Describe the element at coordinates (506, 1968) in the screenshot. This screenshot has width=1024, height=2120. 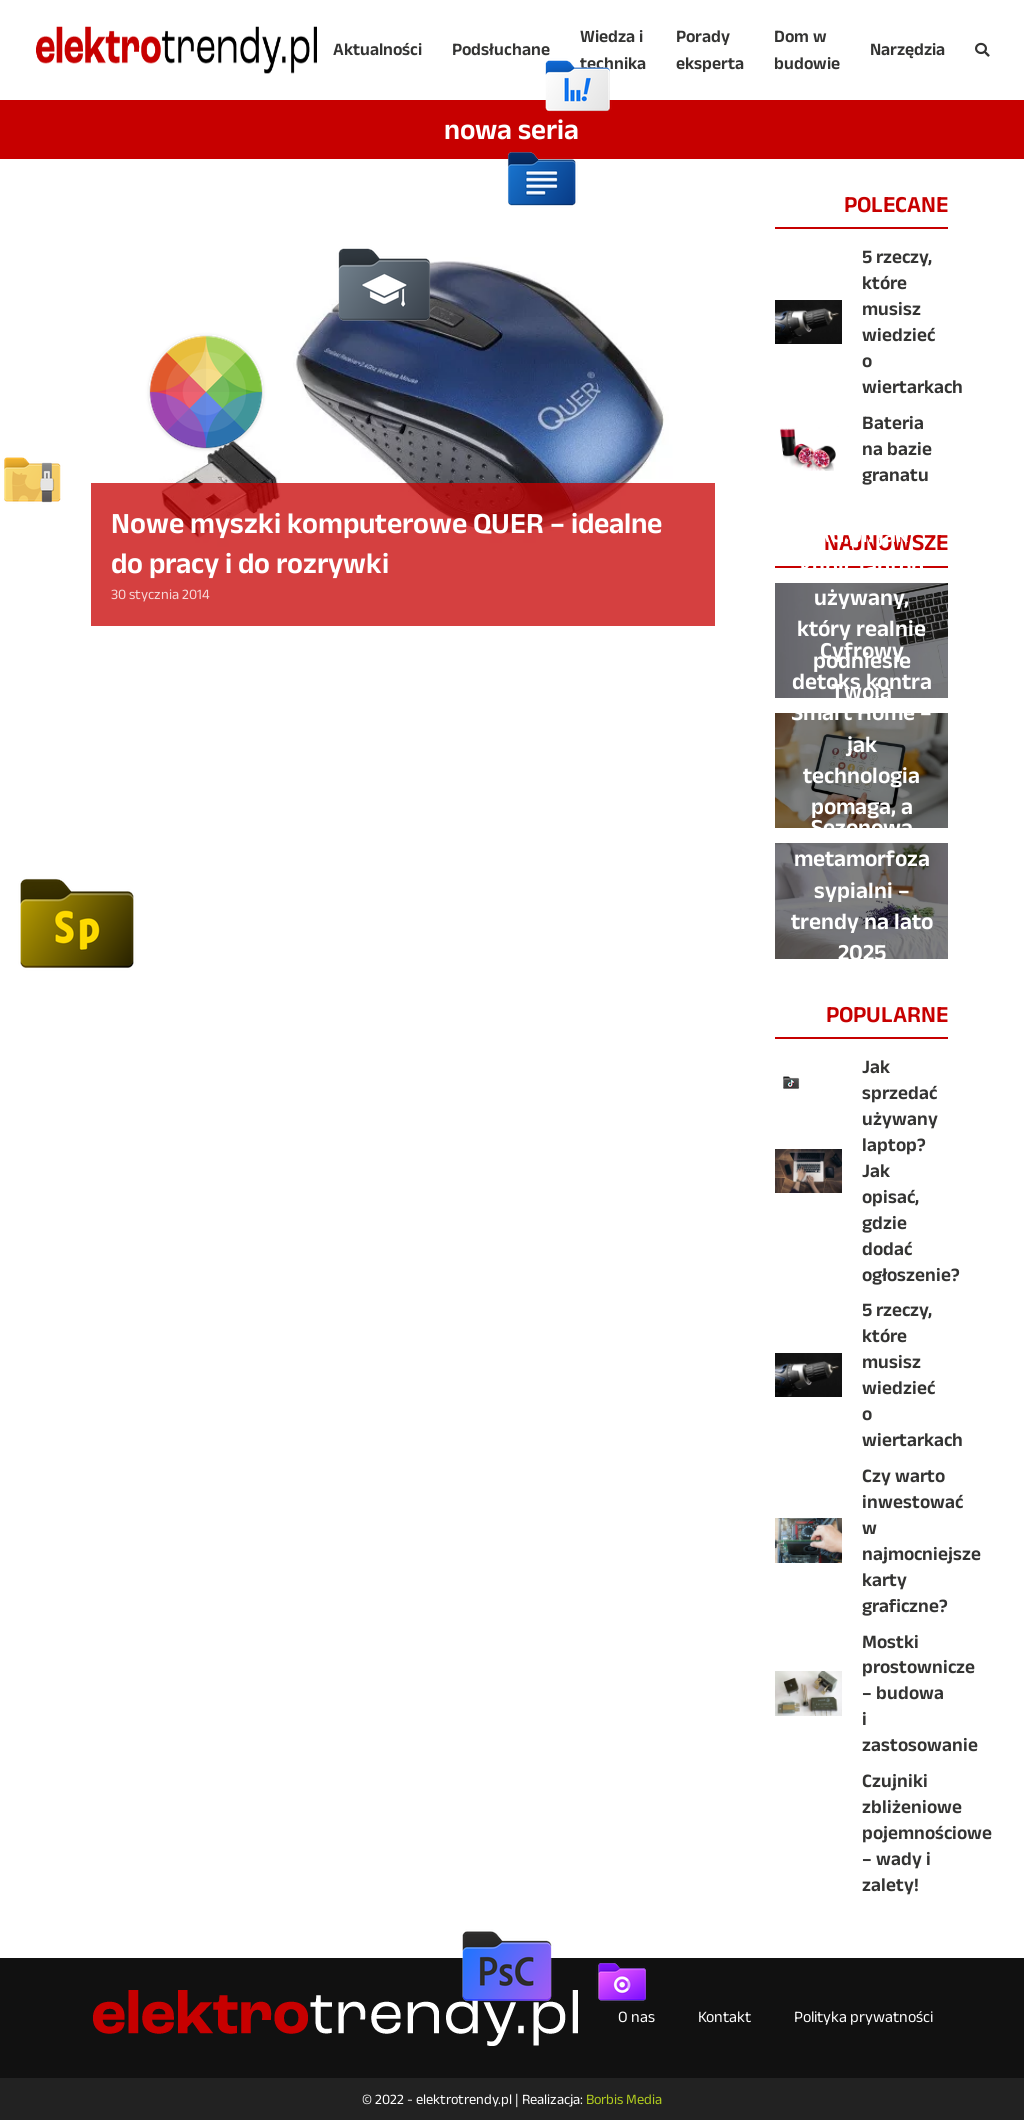
I see `open folder containing adobe photoshop classic files` at that location.